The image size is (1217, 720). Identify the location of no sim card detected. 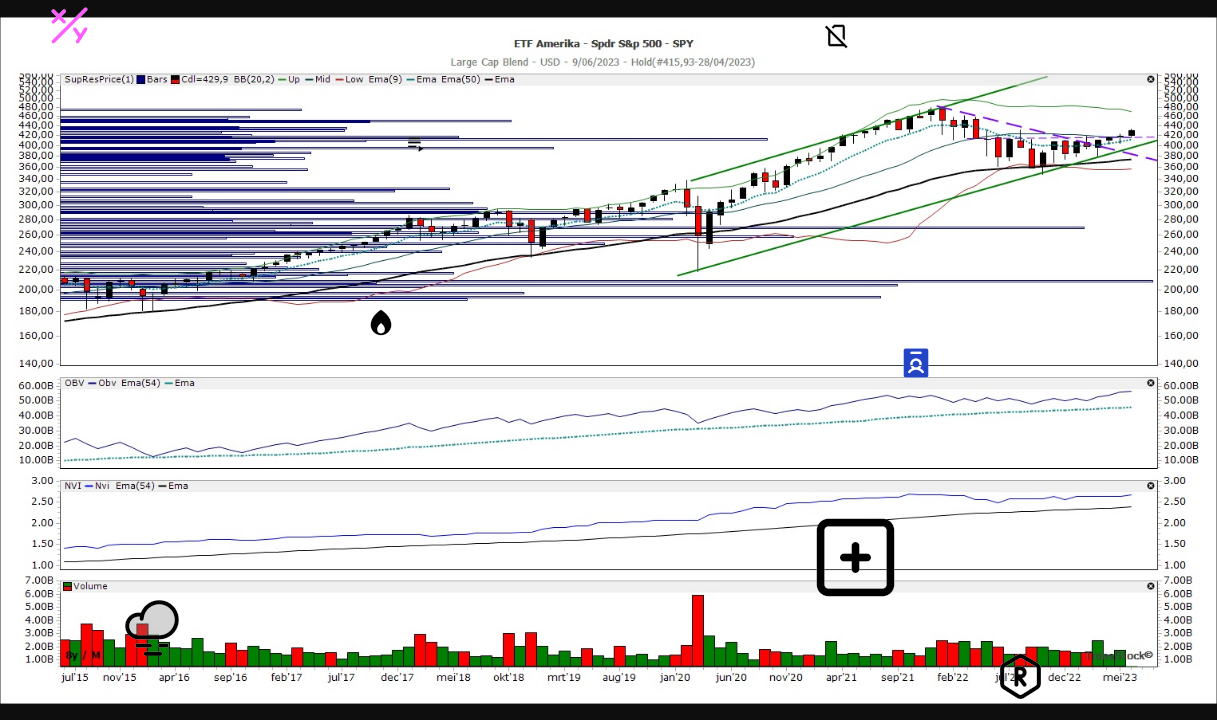
(836, 35).